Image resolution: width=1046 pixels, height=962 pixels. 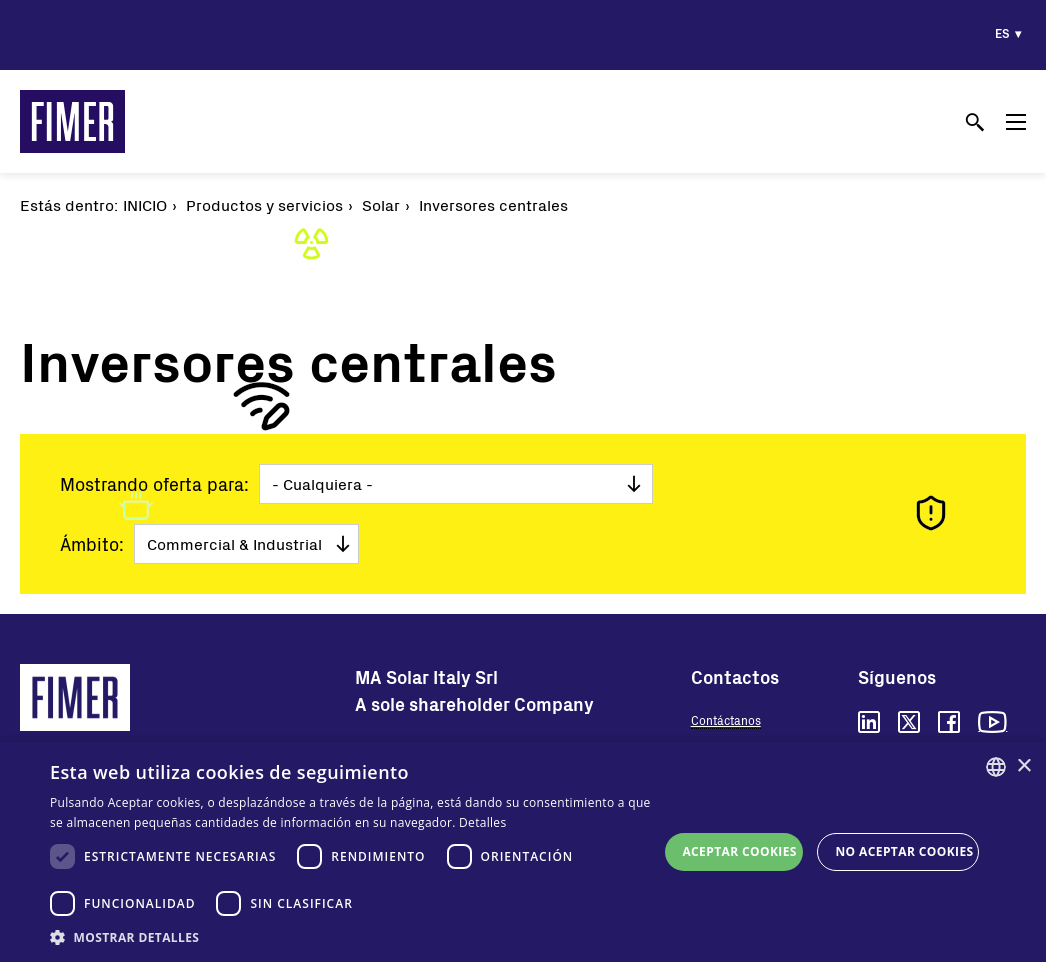 What do you see at coordinates (136, 508) in the screenshot?
I see `access recipes or cooking content` at bounding box center [136, 508].